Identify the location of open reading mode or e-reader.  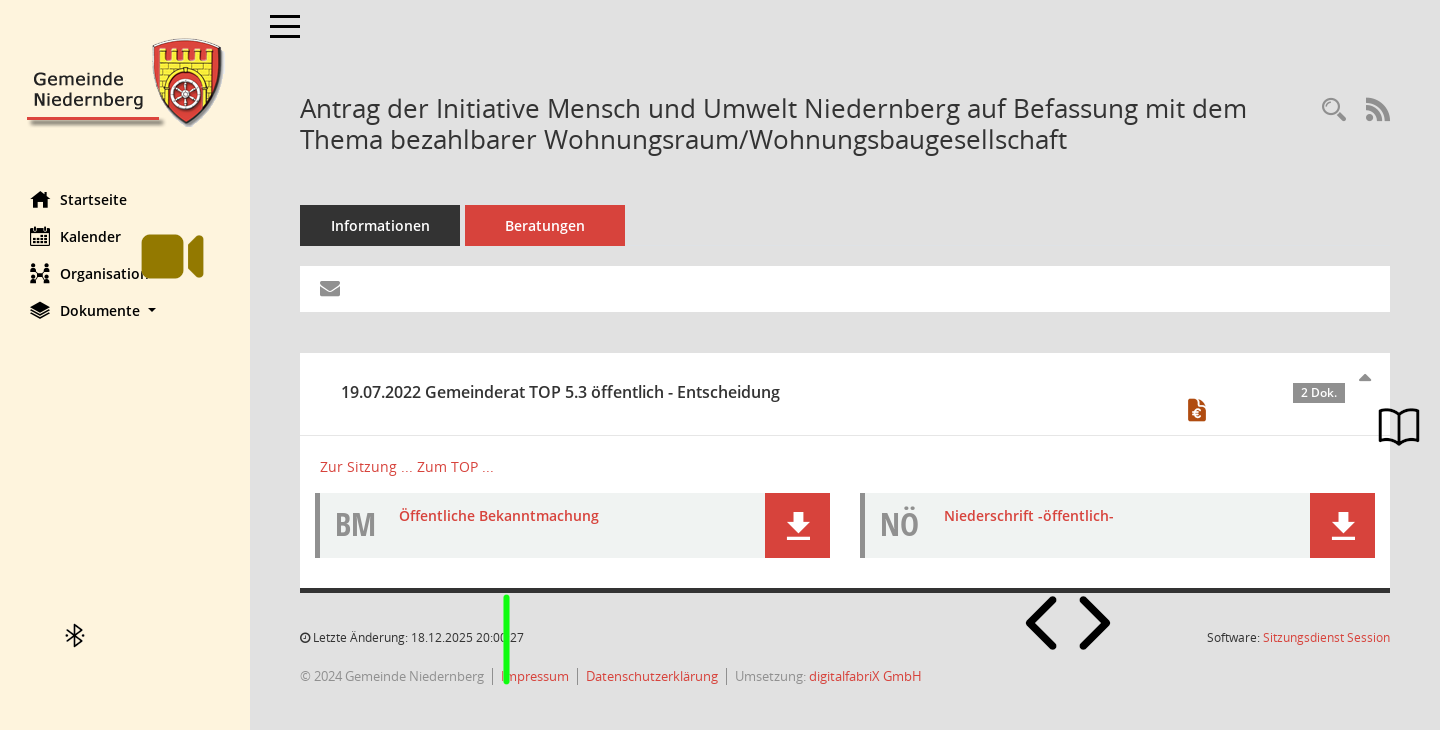
(1399, 427).